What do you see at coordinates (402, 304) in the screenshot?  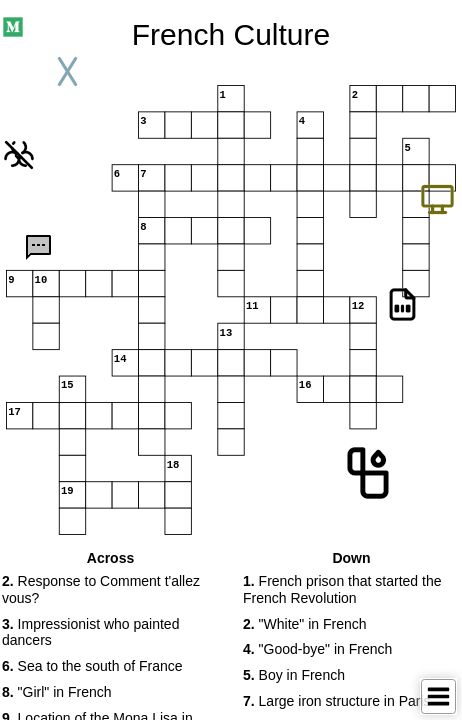 I see `view barcode document` at bounding box center [402, 304].